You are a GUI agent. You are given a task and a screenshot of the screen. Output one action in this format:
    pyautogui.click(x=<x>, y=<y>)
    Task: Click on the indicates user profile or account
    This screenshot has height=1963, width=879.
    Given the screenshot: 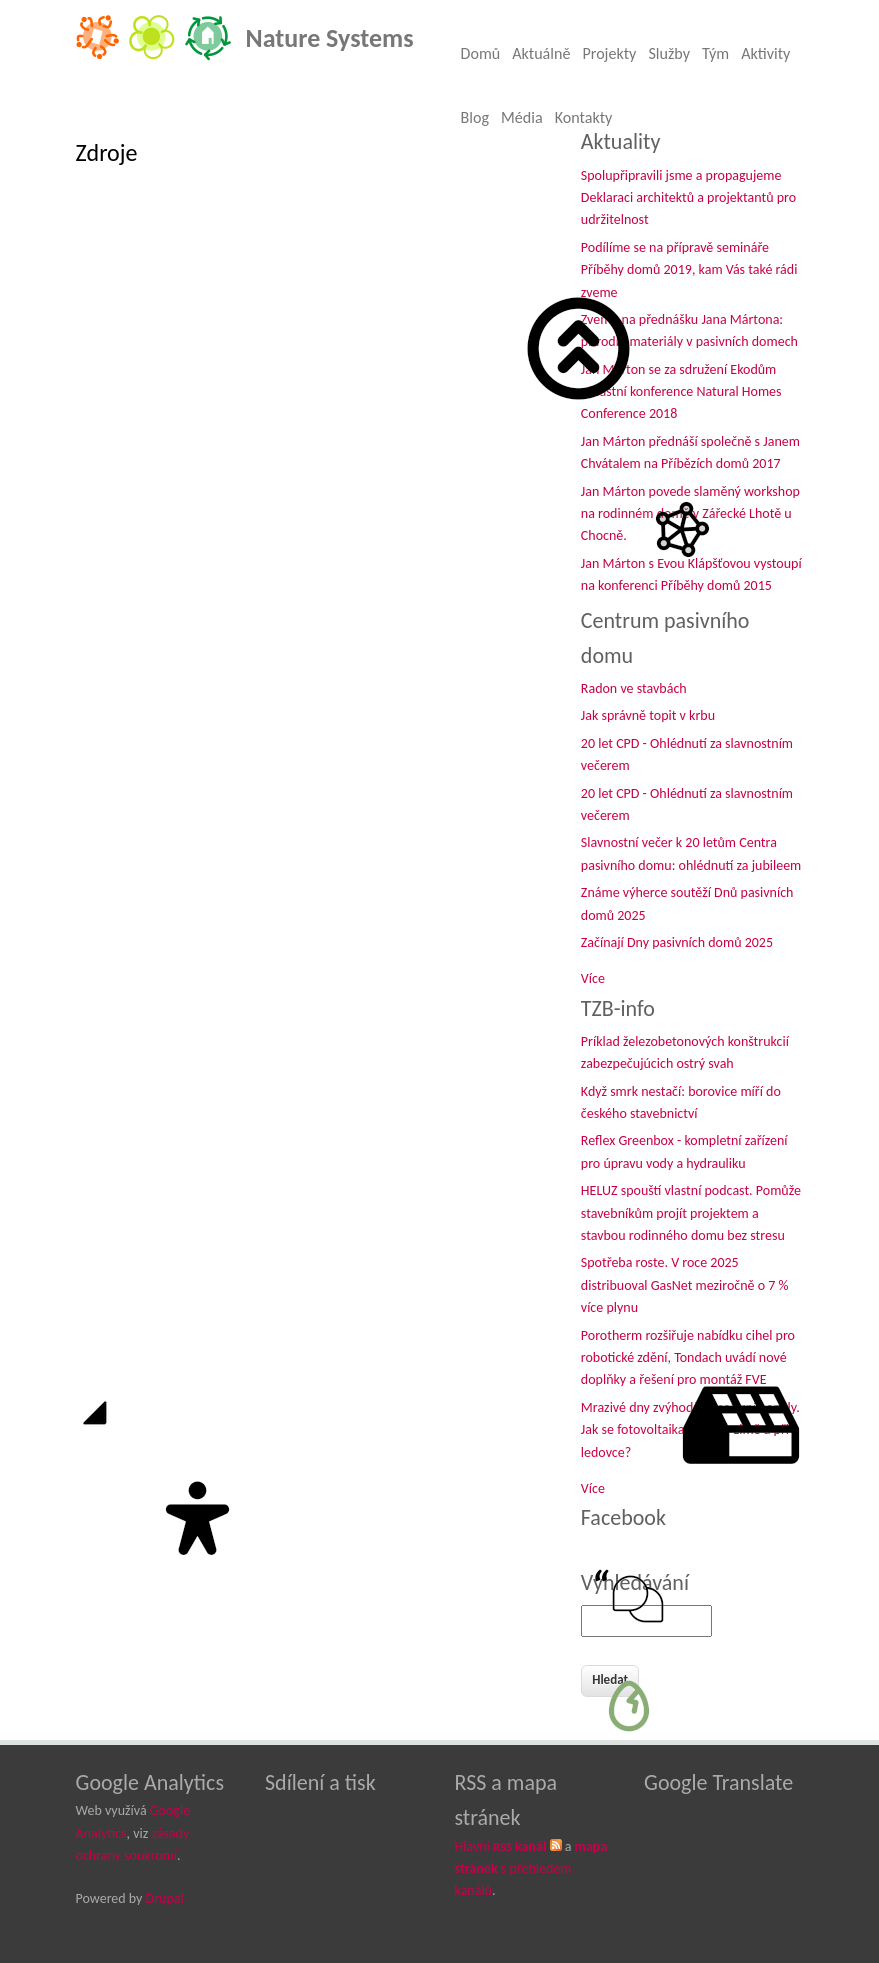 What is the action you would take?
    pyautogui.click(x=197, y=1519)
    